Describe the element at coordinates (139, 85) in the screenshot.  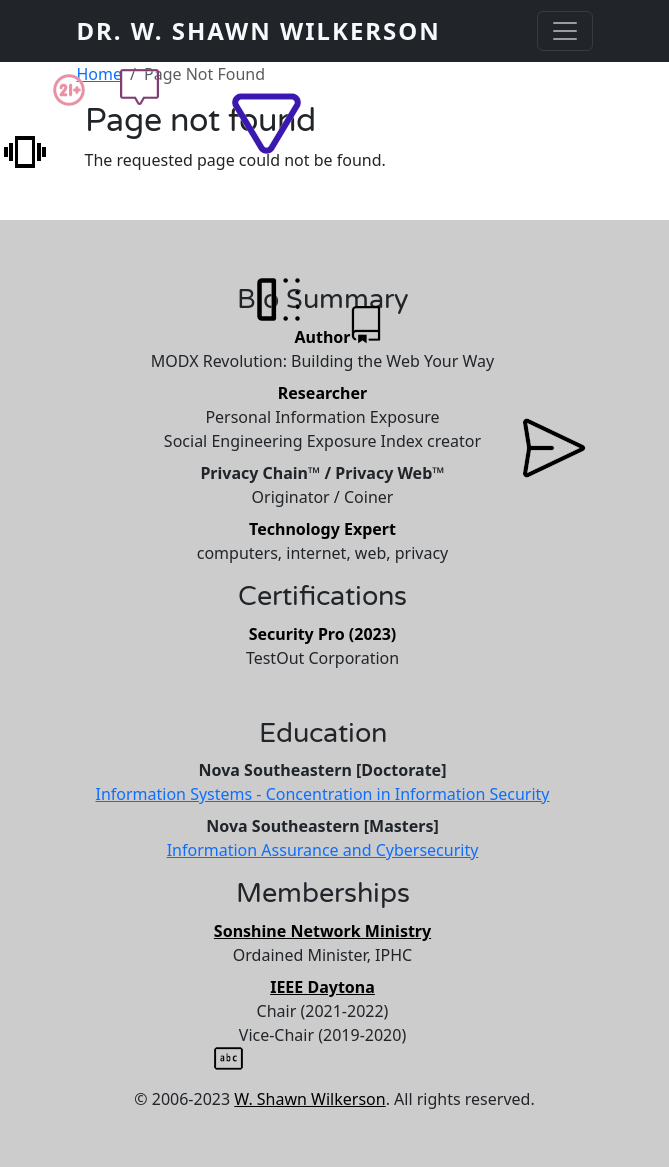
I see `open chat or messaging` at that location.